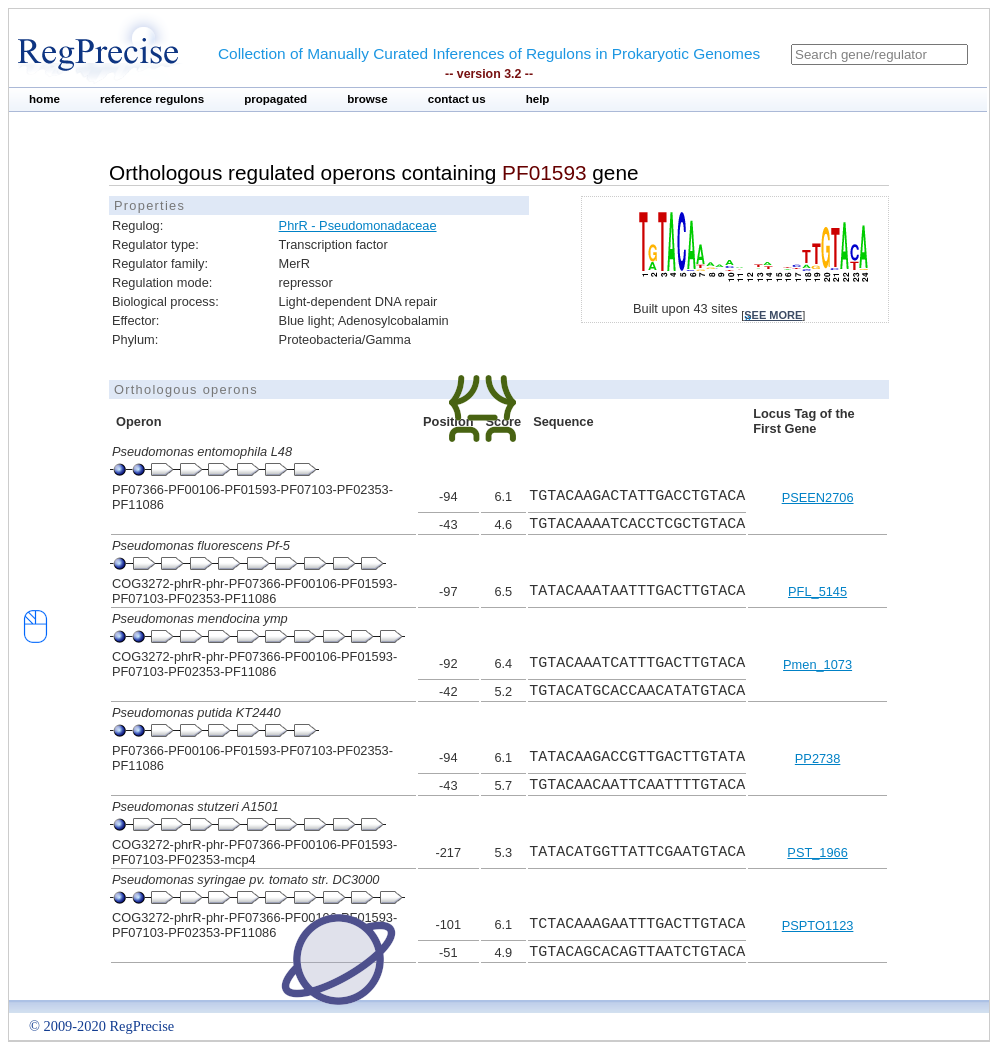 This screenshot has width=990, height=1050. What do you see at coordinates (35, 626) in the screenshot?
I see `indicates left mouse button click action` at bounding box center [35, 626].